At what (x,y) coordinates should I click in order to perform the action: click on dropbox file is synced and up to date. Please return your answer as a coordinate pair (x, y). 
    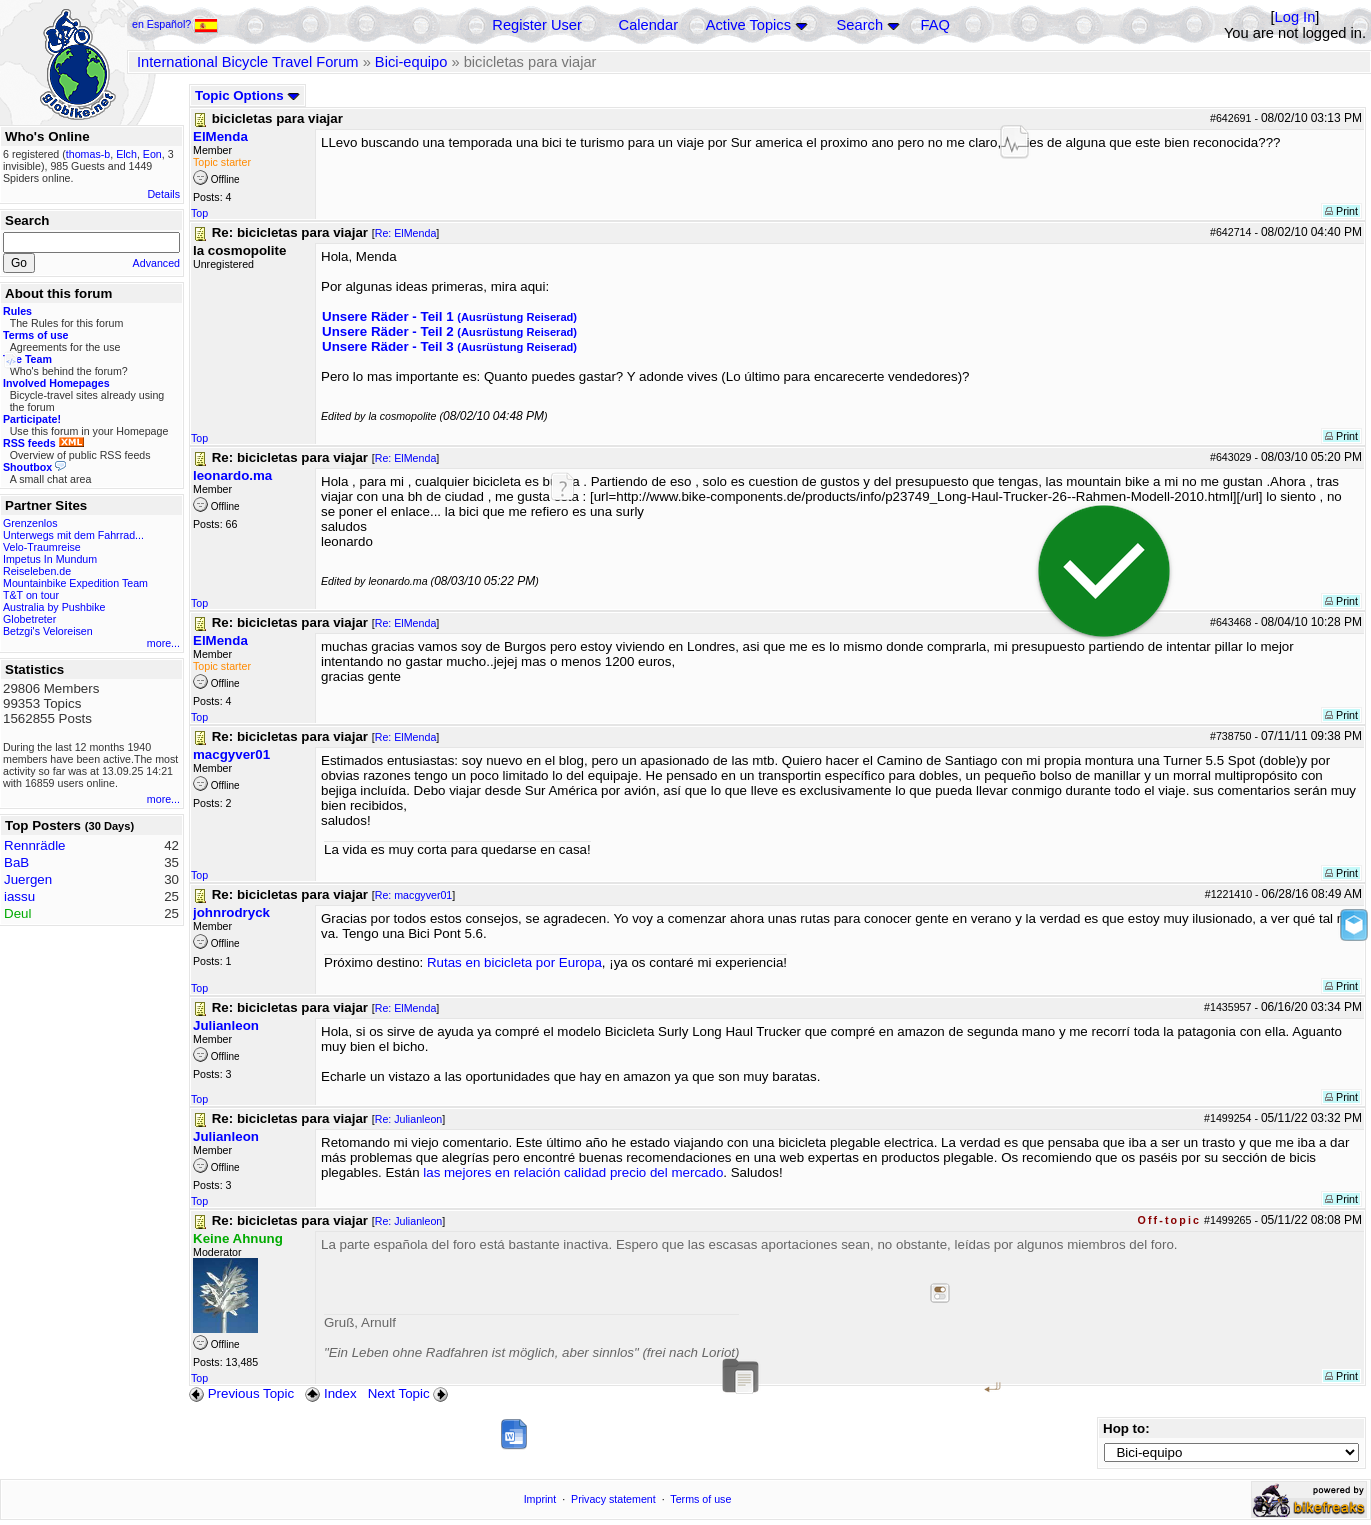
    Looking at the image, I should click on (1104, 571).